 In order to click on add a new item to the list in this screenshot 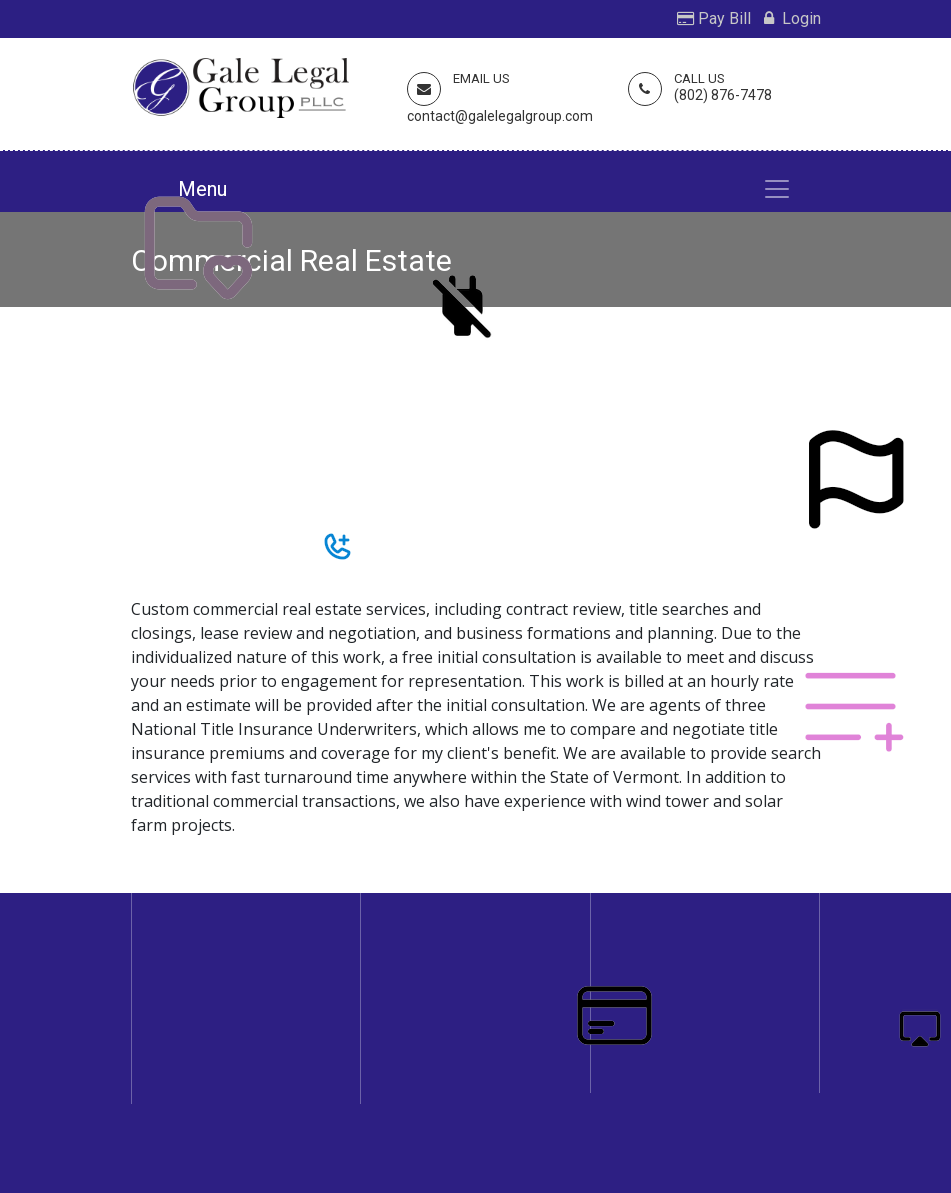, I will do `click(850, 706)`.